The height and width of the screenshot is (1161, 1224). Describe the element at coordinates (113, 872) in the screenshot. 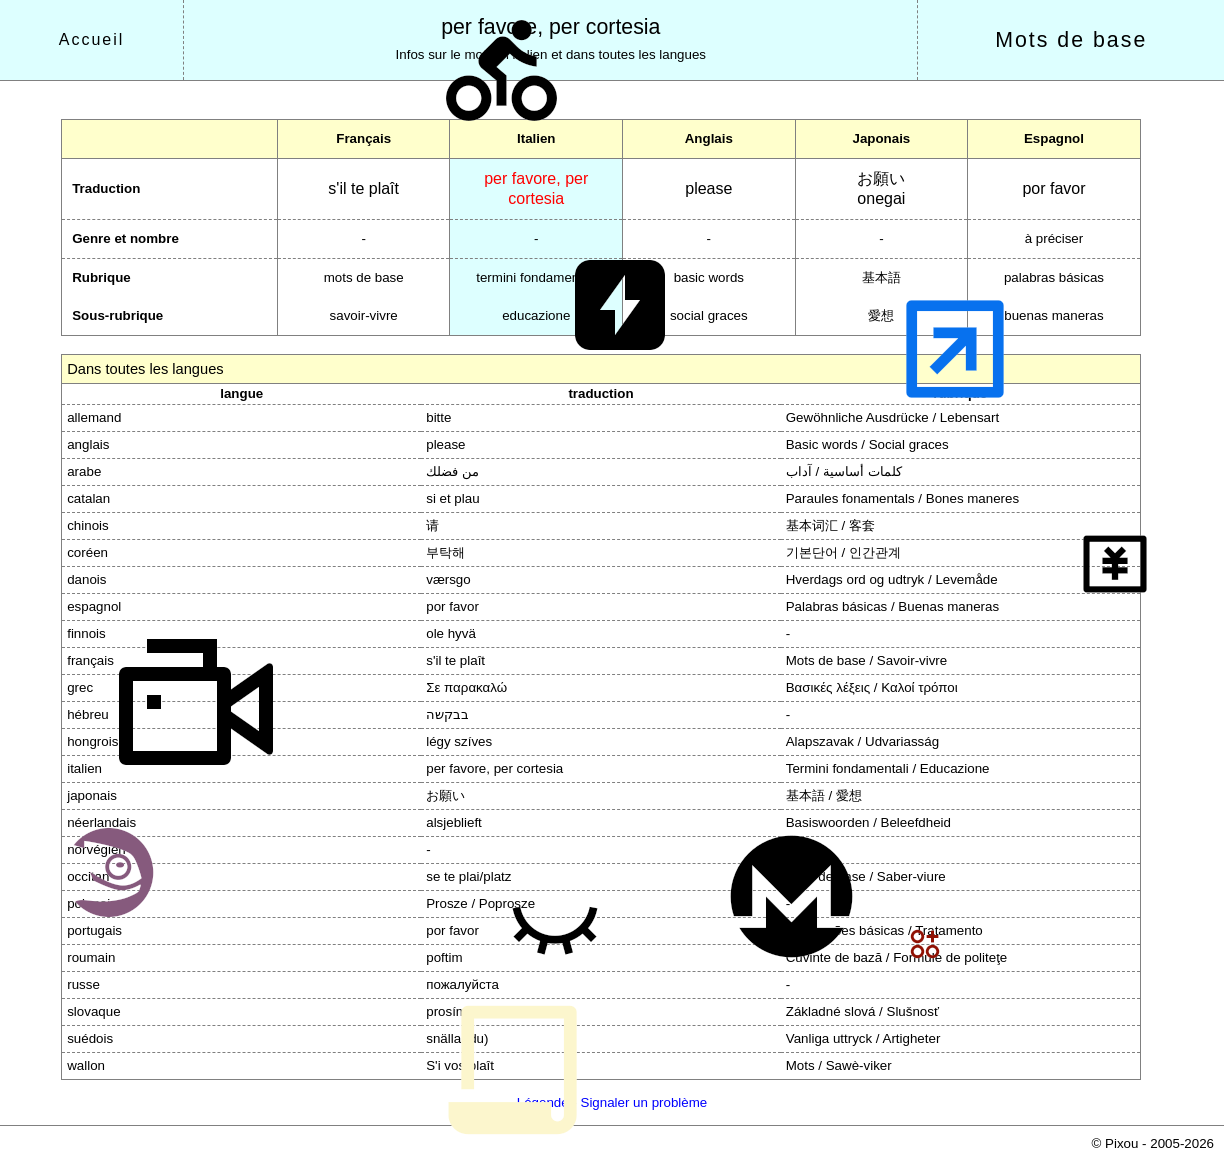

I see `openSUSE Linux distribution logo` at that location.